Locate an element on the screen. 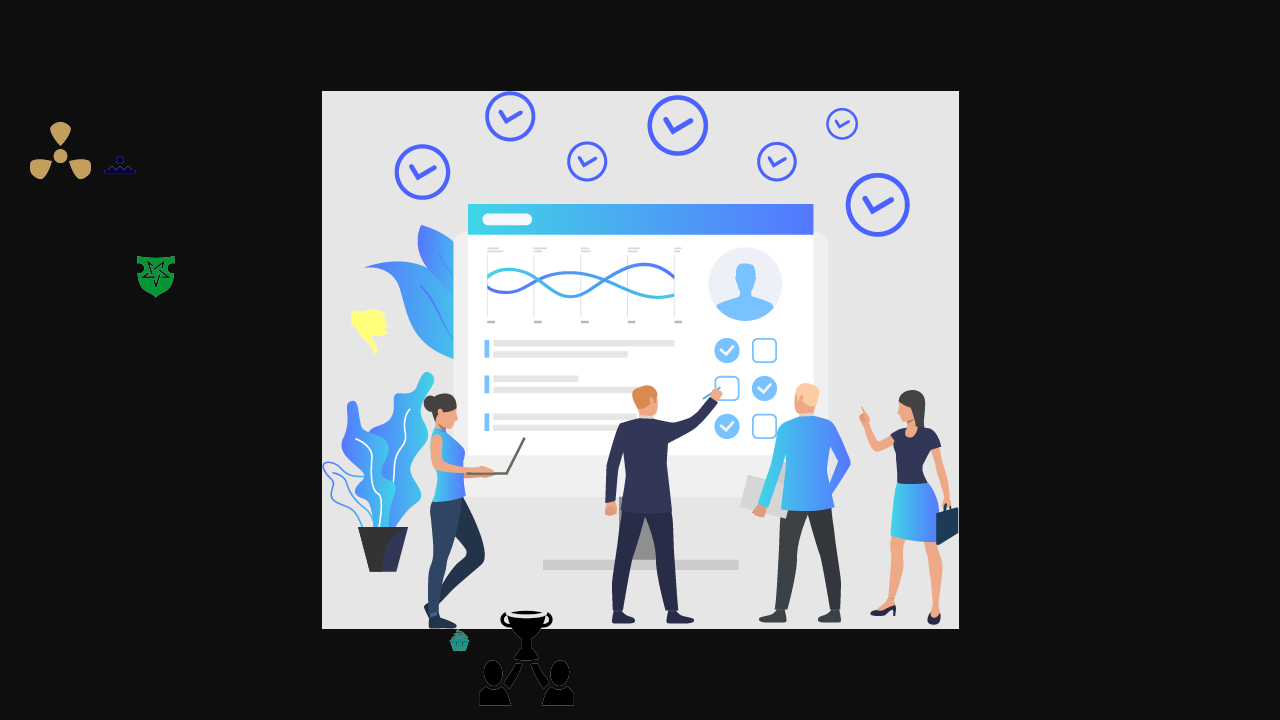 The image size is (1280, 720). access bakery or dessert options is located at coordinates (459, 639).